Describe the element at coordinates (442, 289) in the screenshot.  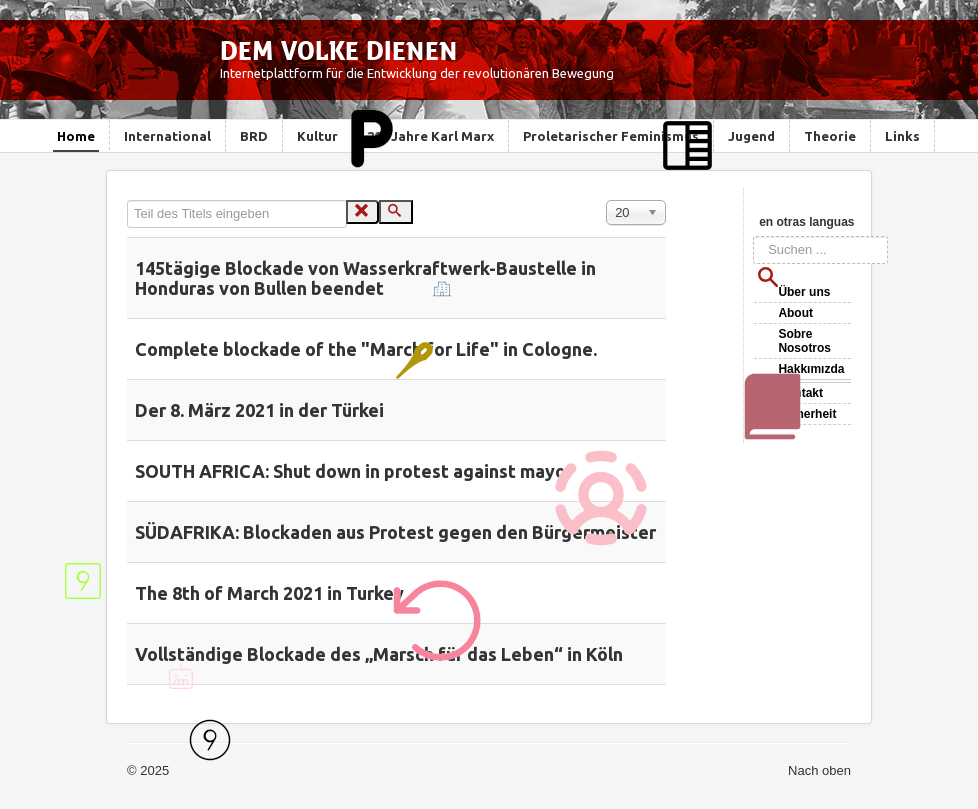
I see `view apartment or building listings` at that location.